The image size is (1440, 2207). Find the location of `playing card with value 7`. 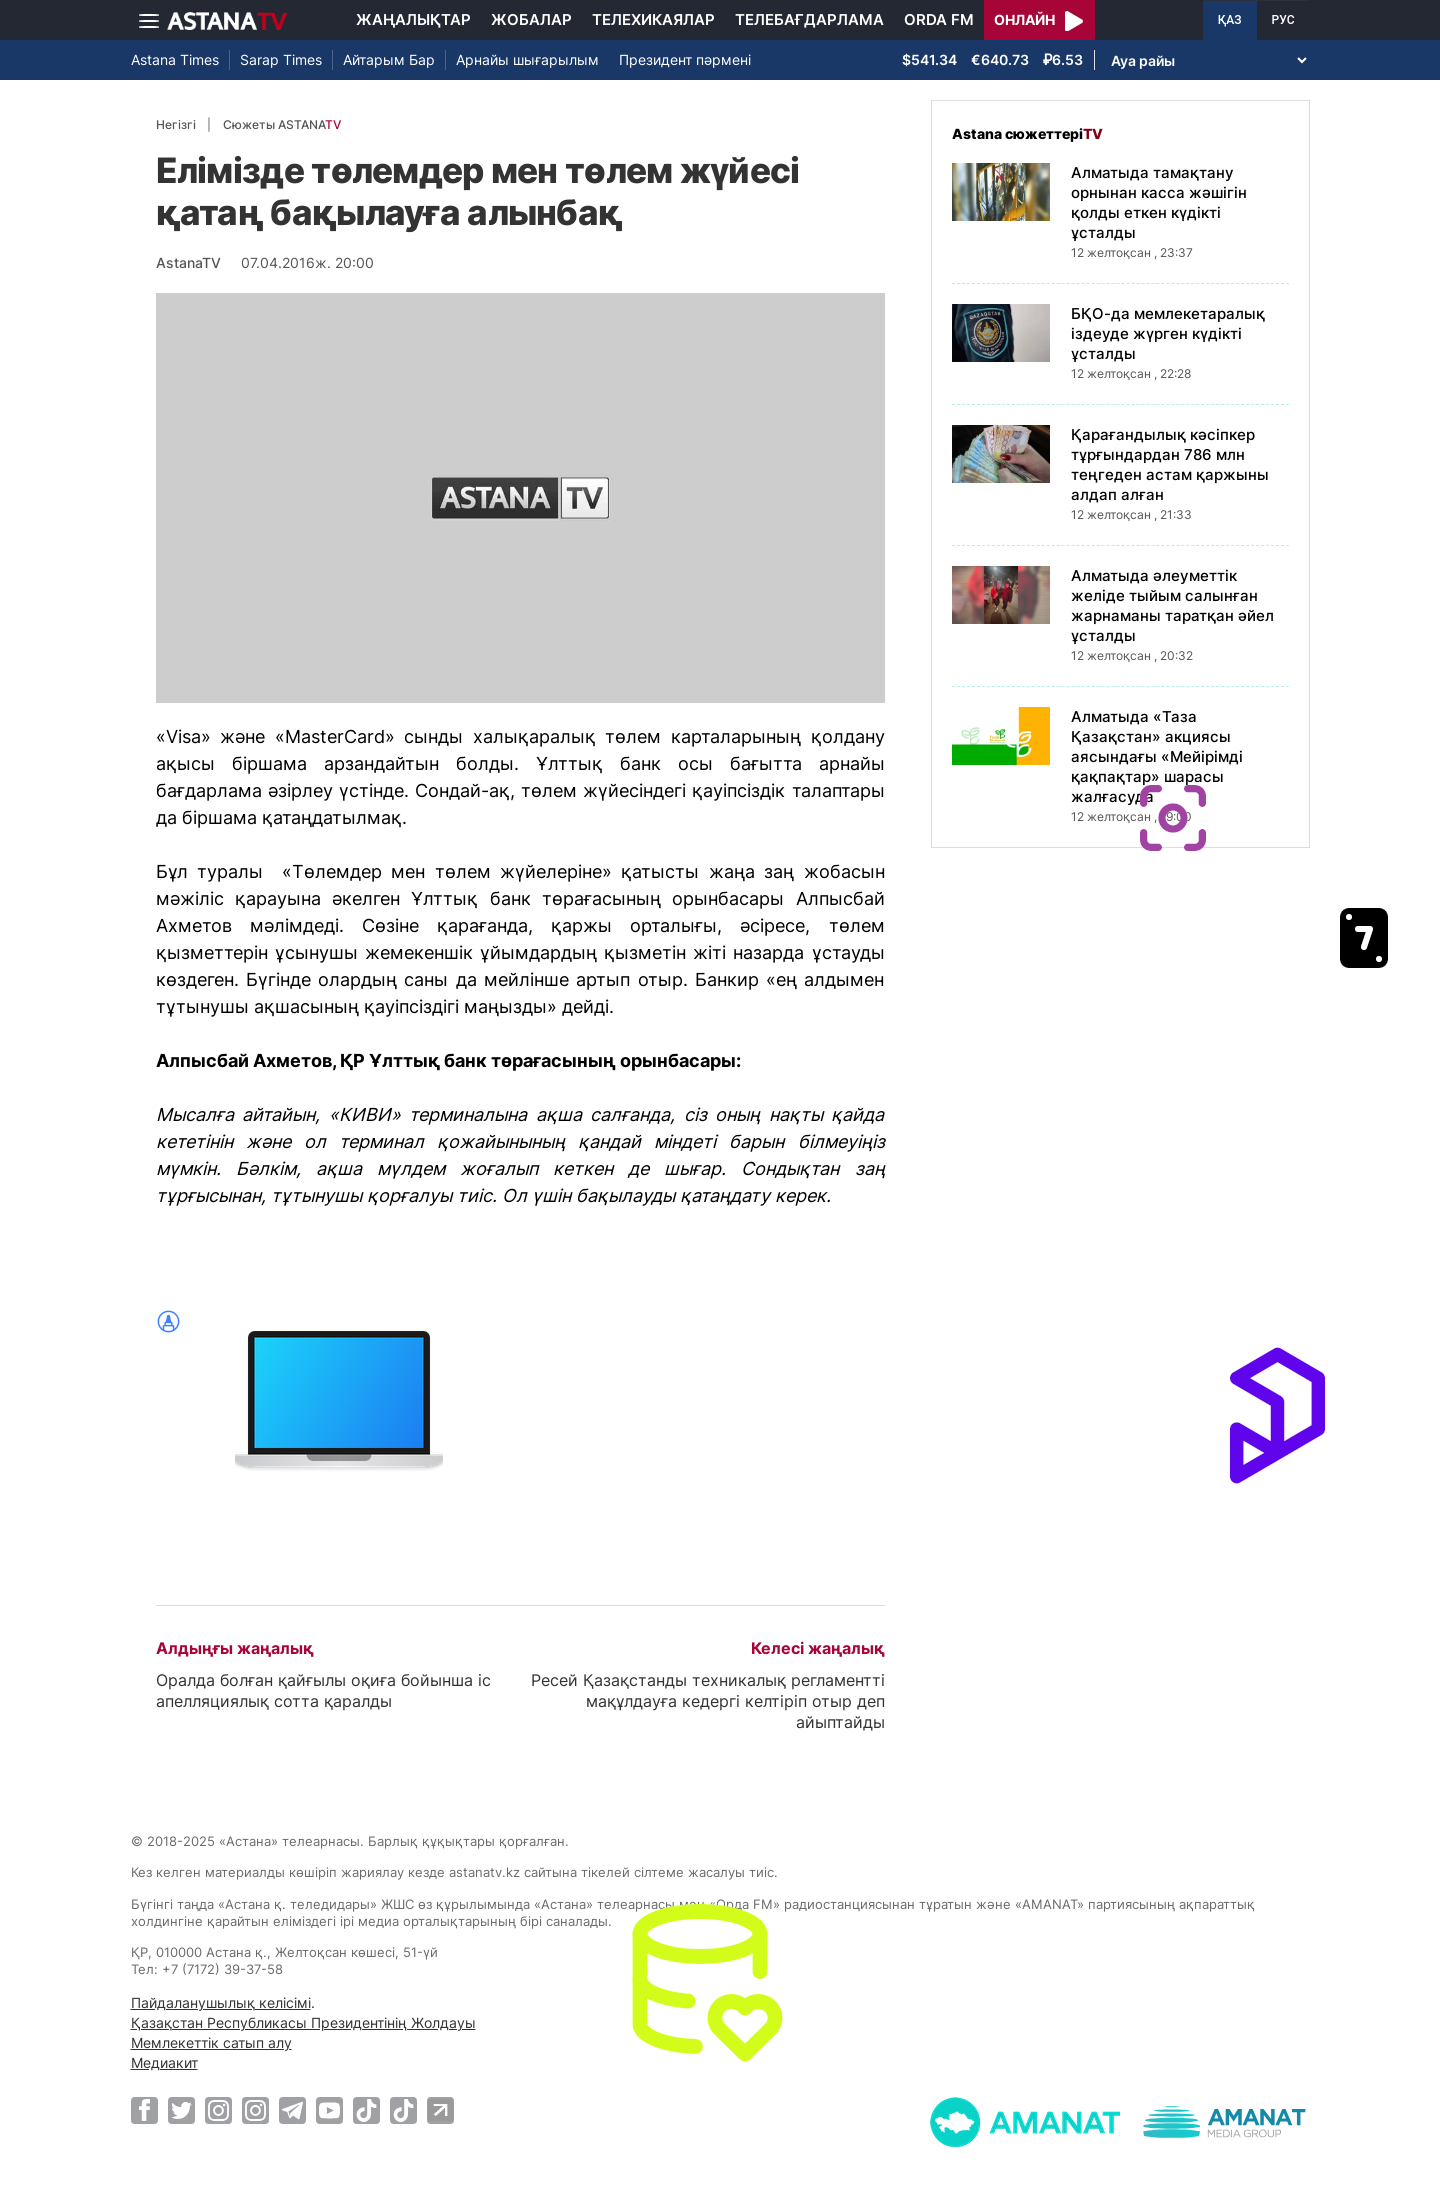

playing card with value 7 is located at coordinates (1364, 938).